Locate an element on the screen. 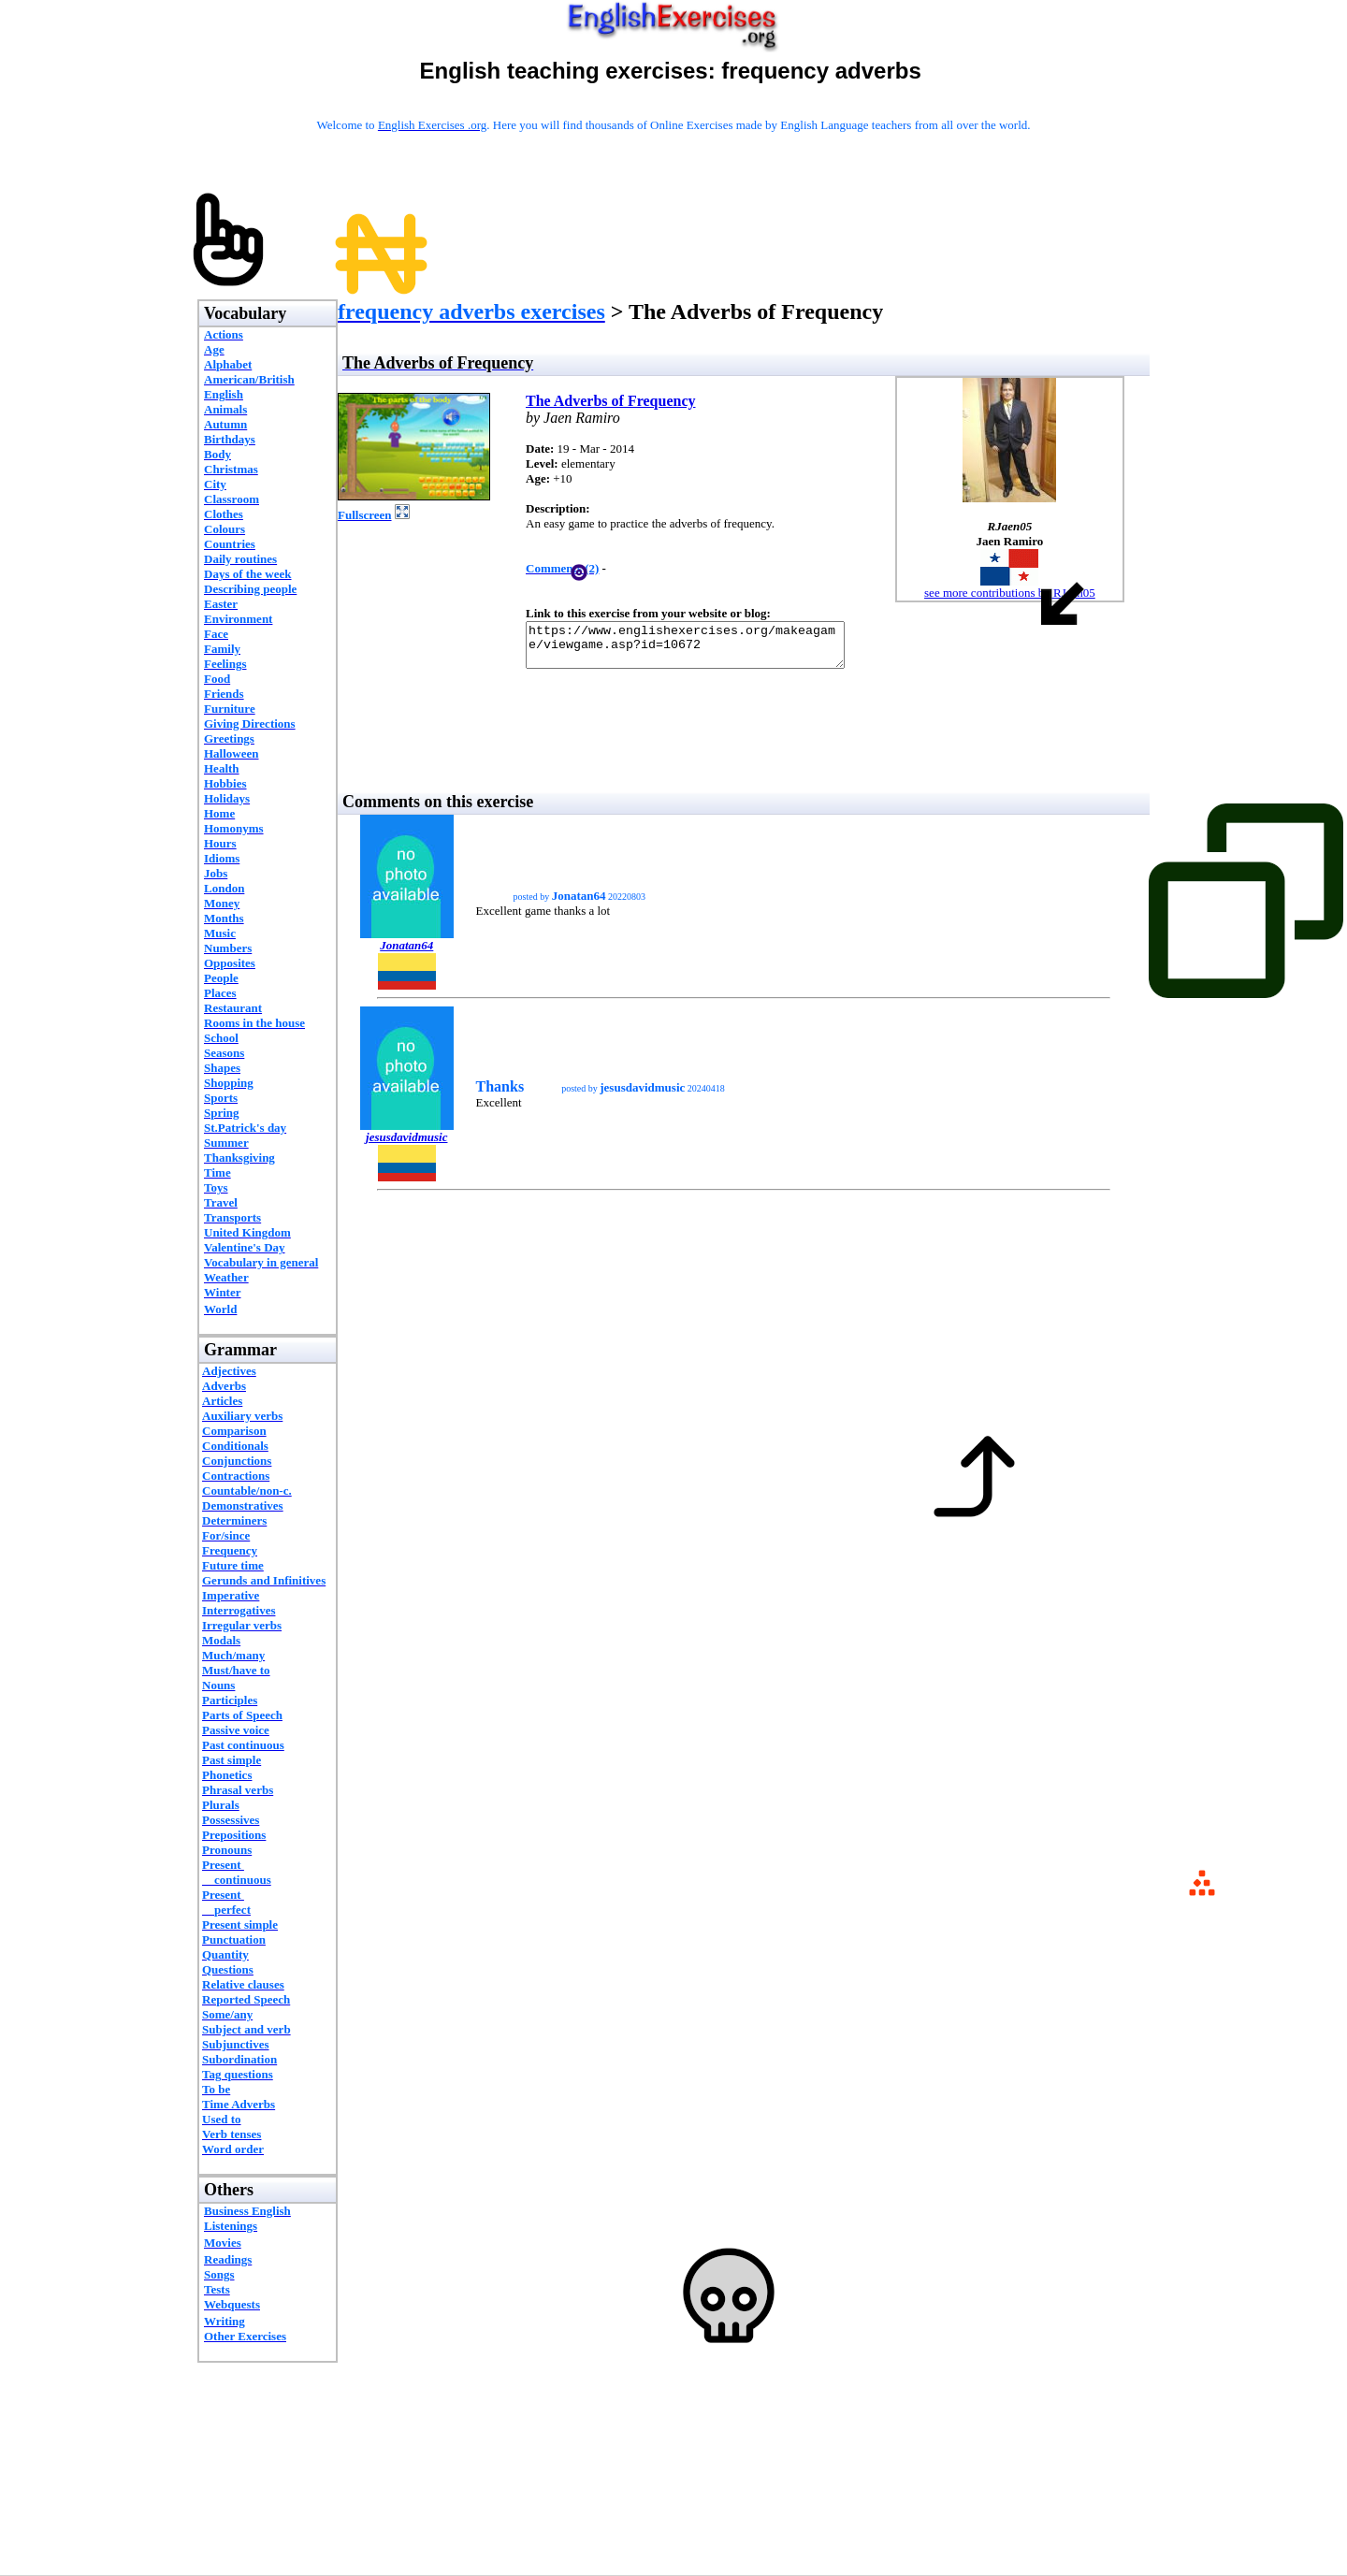 This screenshot has height=2576, width=1347. indicates danger or fatal error is located at coordinates (729, 2297).